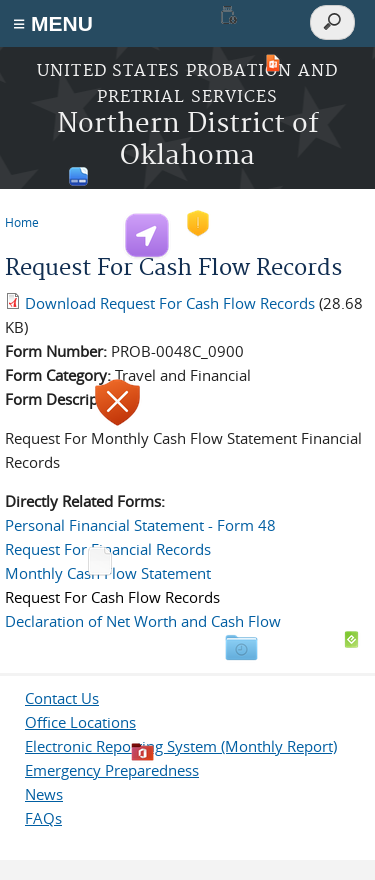 Image resolution: width=375 pixels, height=880 pixels. I want to click on indicates a security error or protection failure, so click(117, 402).